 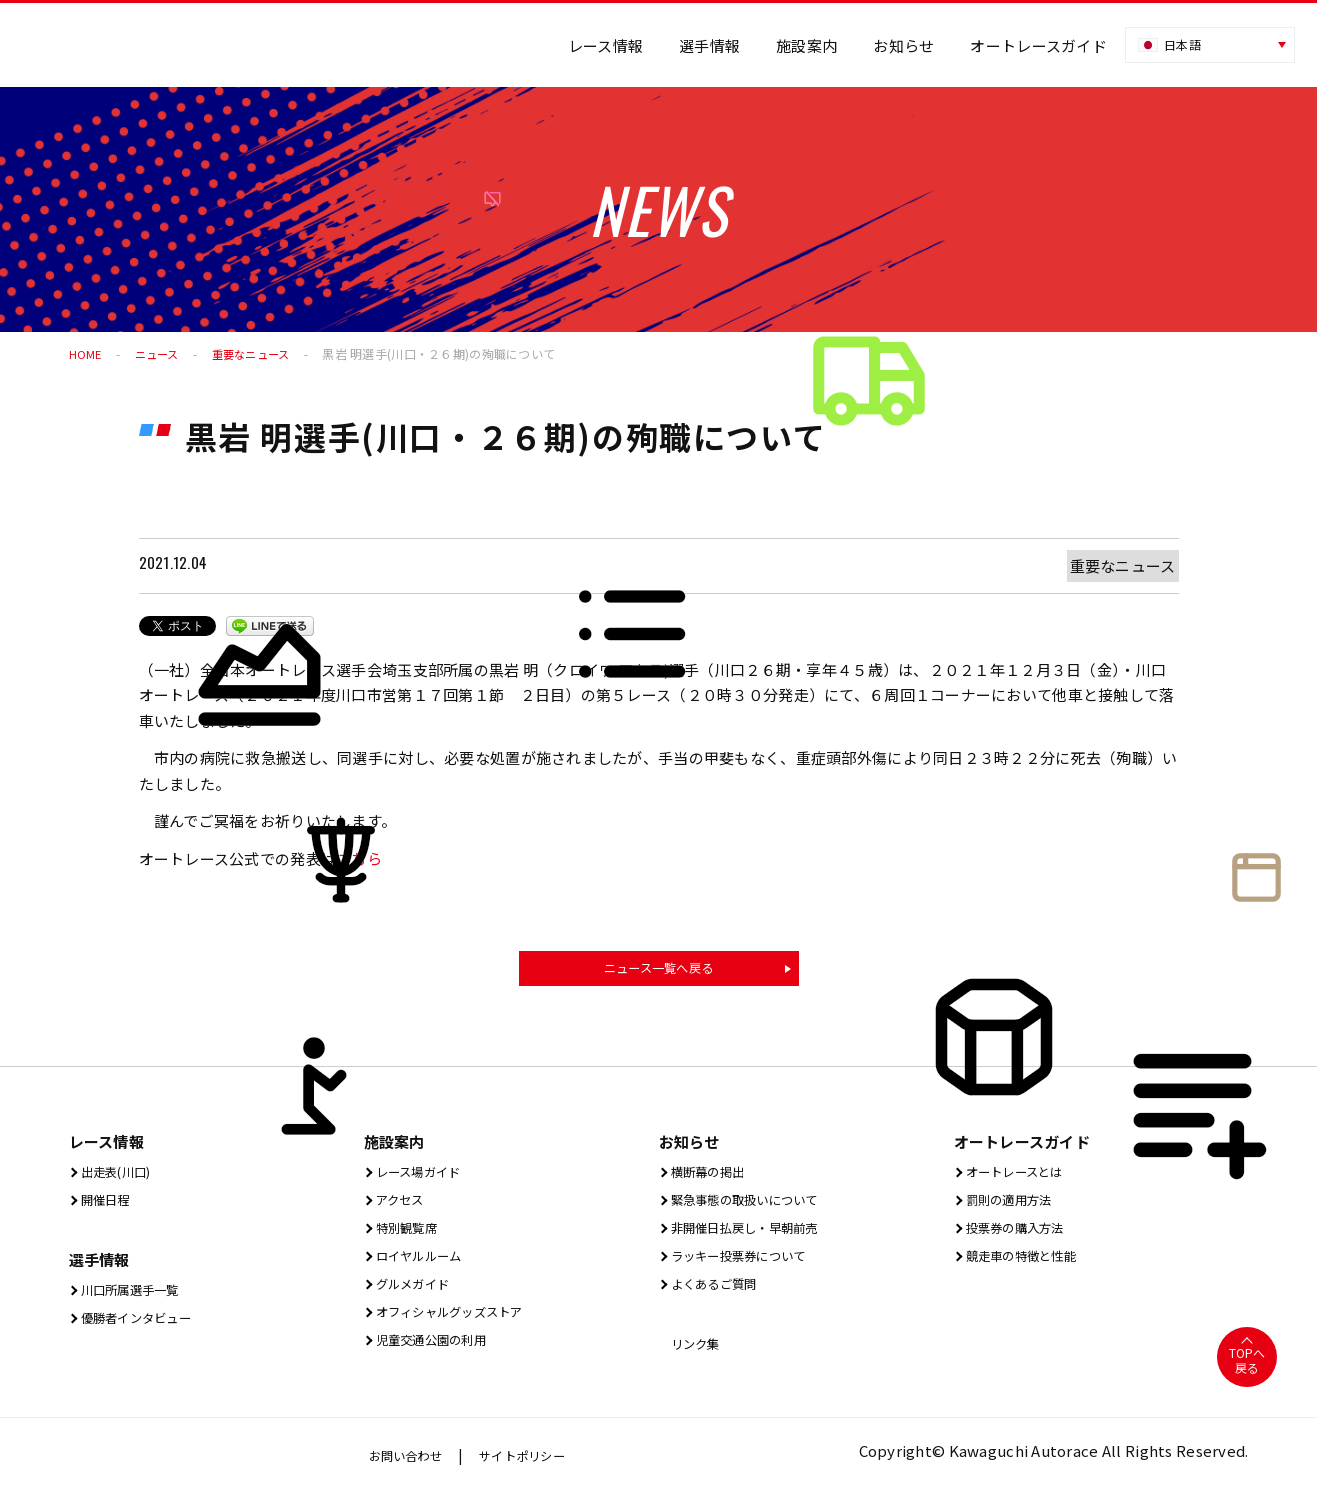 What do you see at coordinates (314, 1086) in the screenshot?
I see `access prayer or meditation features` at bounding box center [314, 1086].